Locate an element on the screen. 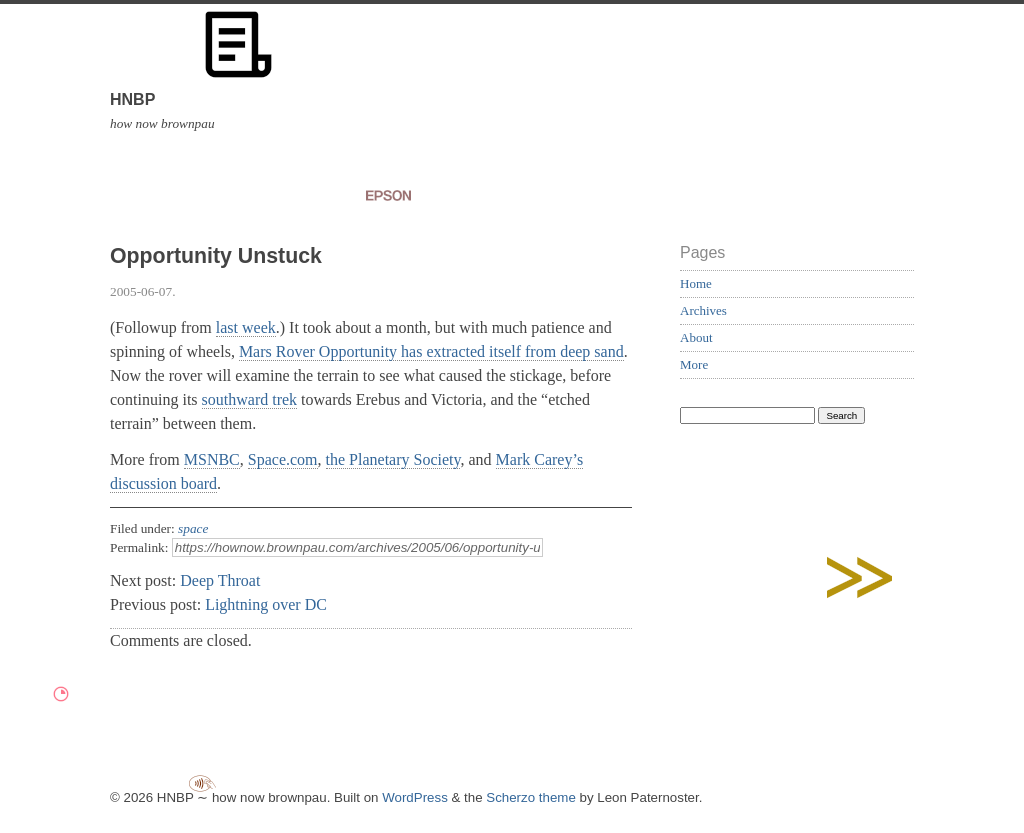  indicates contactless payment is accepted is located at coordinates (202, 783).